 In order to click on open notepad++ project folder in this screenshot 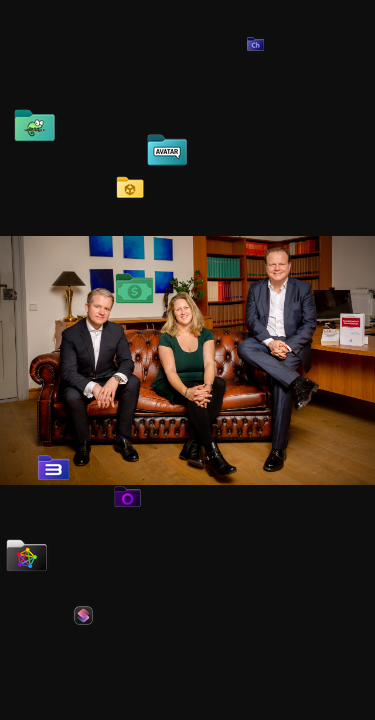, I will do `click(34, 126)`.